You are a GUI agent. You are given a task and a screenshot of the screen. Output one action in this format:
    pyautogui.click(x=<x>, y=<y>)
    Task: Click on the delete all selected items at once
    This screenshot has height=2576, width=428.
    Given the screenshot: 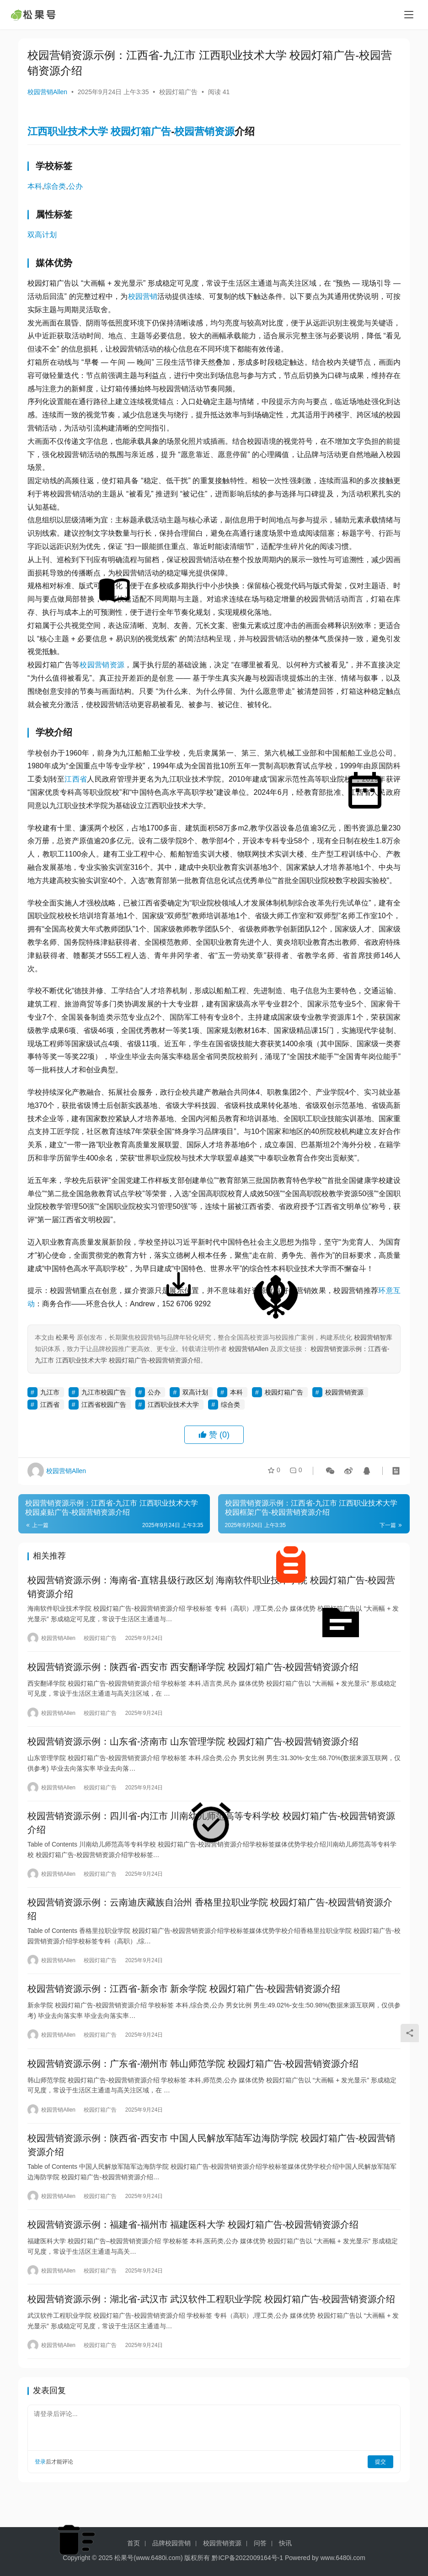 What is the action you would take?
    pyautogui.click(x=76, y=2540)
    